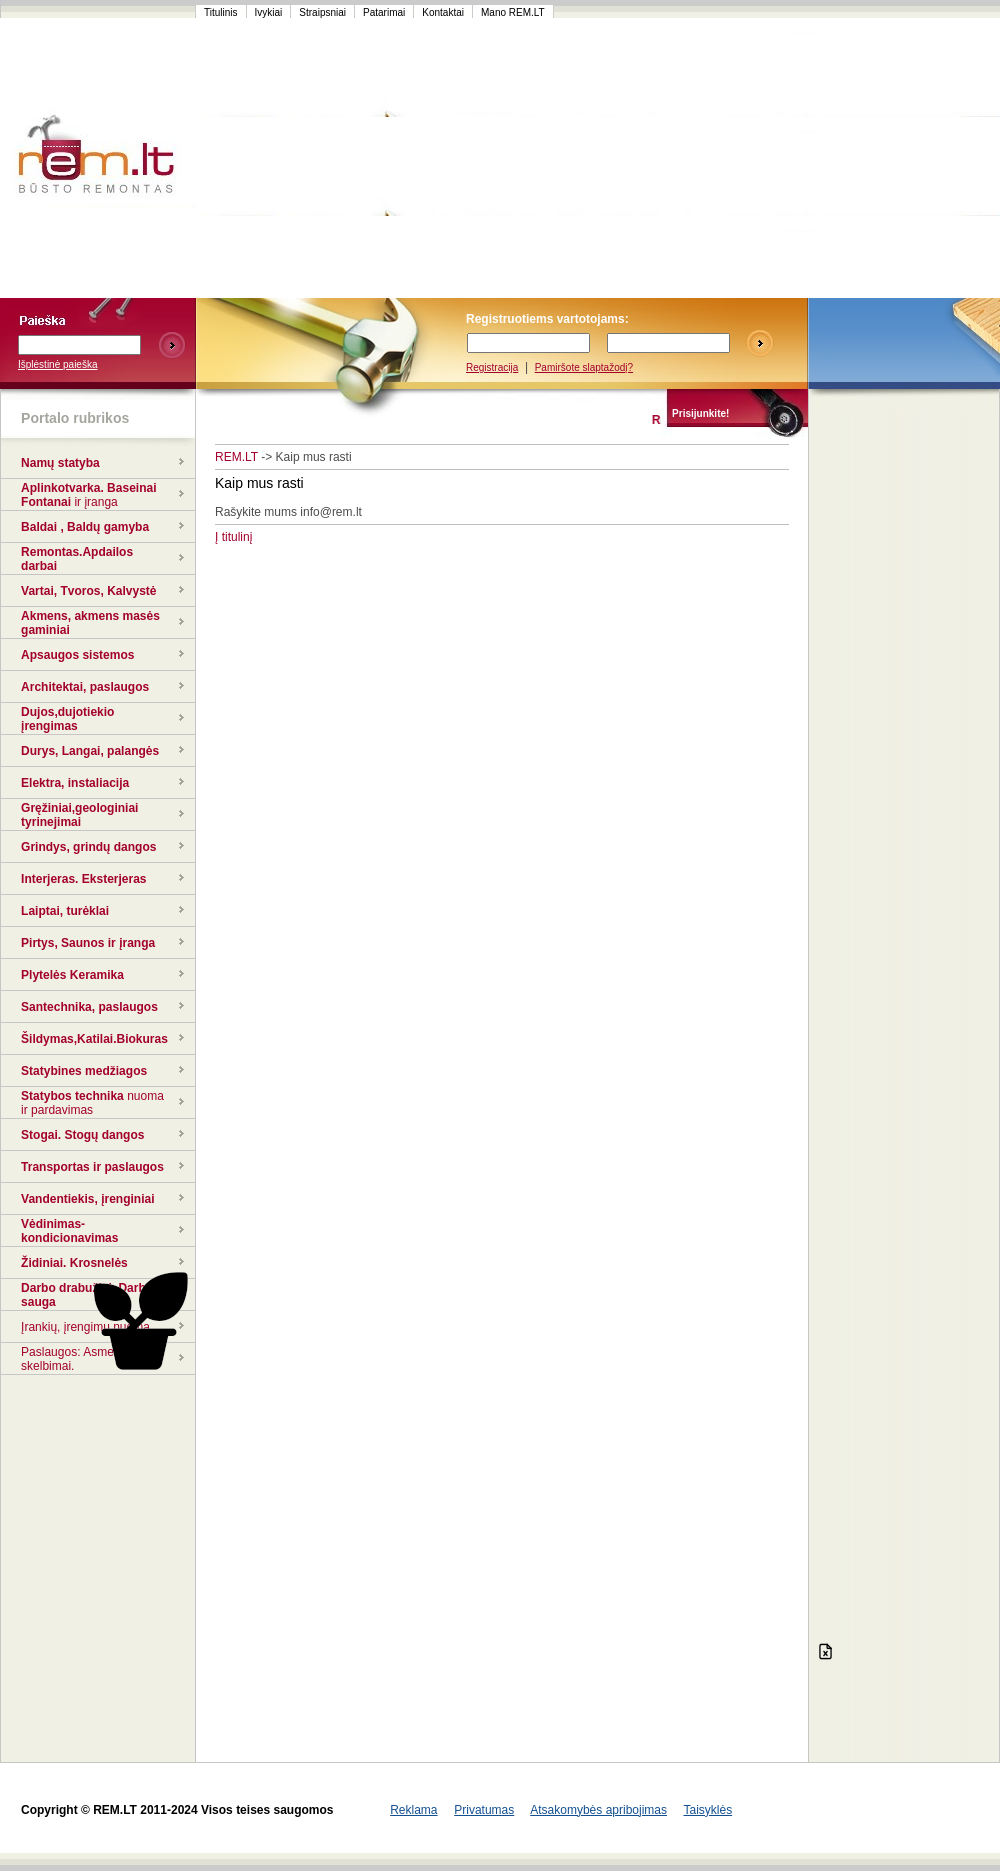 The height and width of the screenshot is (1871, 1000). I want to click on access plant care or gardening features, so click(139, 1321).